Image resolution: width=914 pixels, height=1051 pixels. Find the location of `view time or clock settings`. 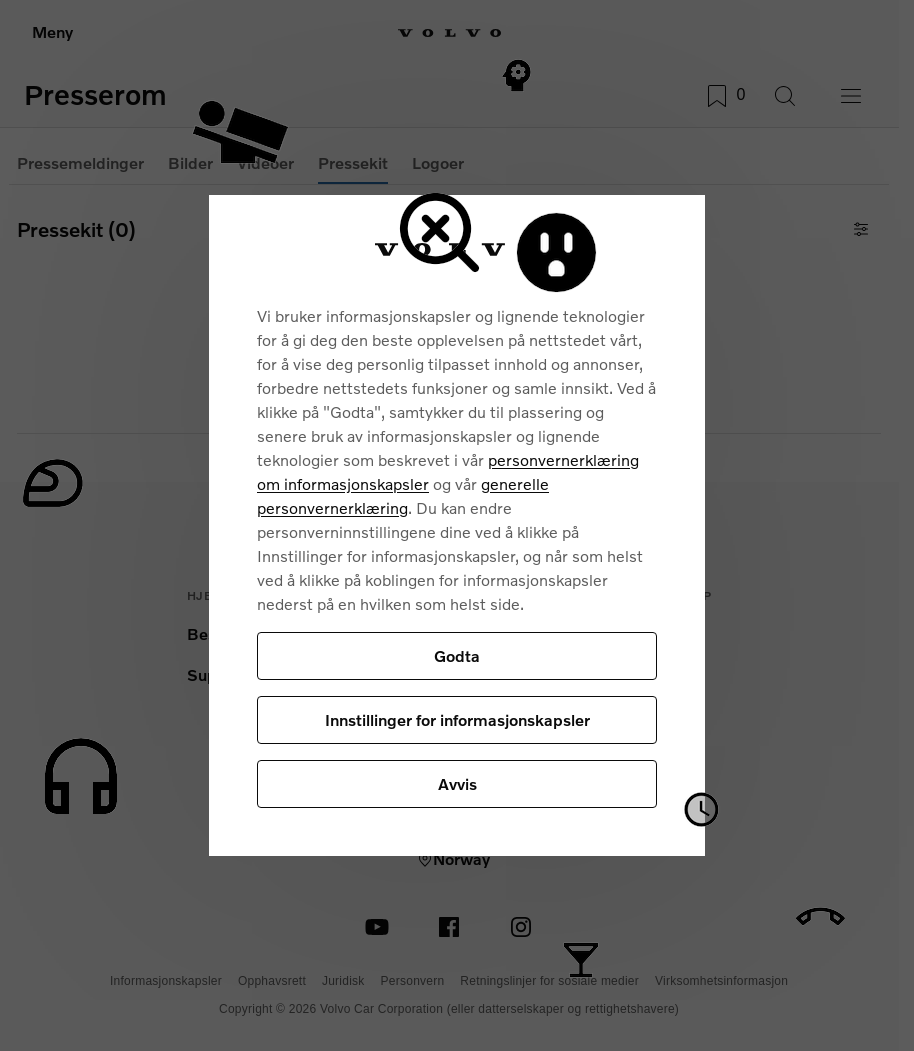

view time or clock settings is located at coordinates (701, 809).